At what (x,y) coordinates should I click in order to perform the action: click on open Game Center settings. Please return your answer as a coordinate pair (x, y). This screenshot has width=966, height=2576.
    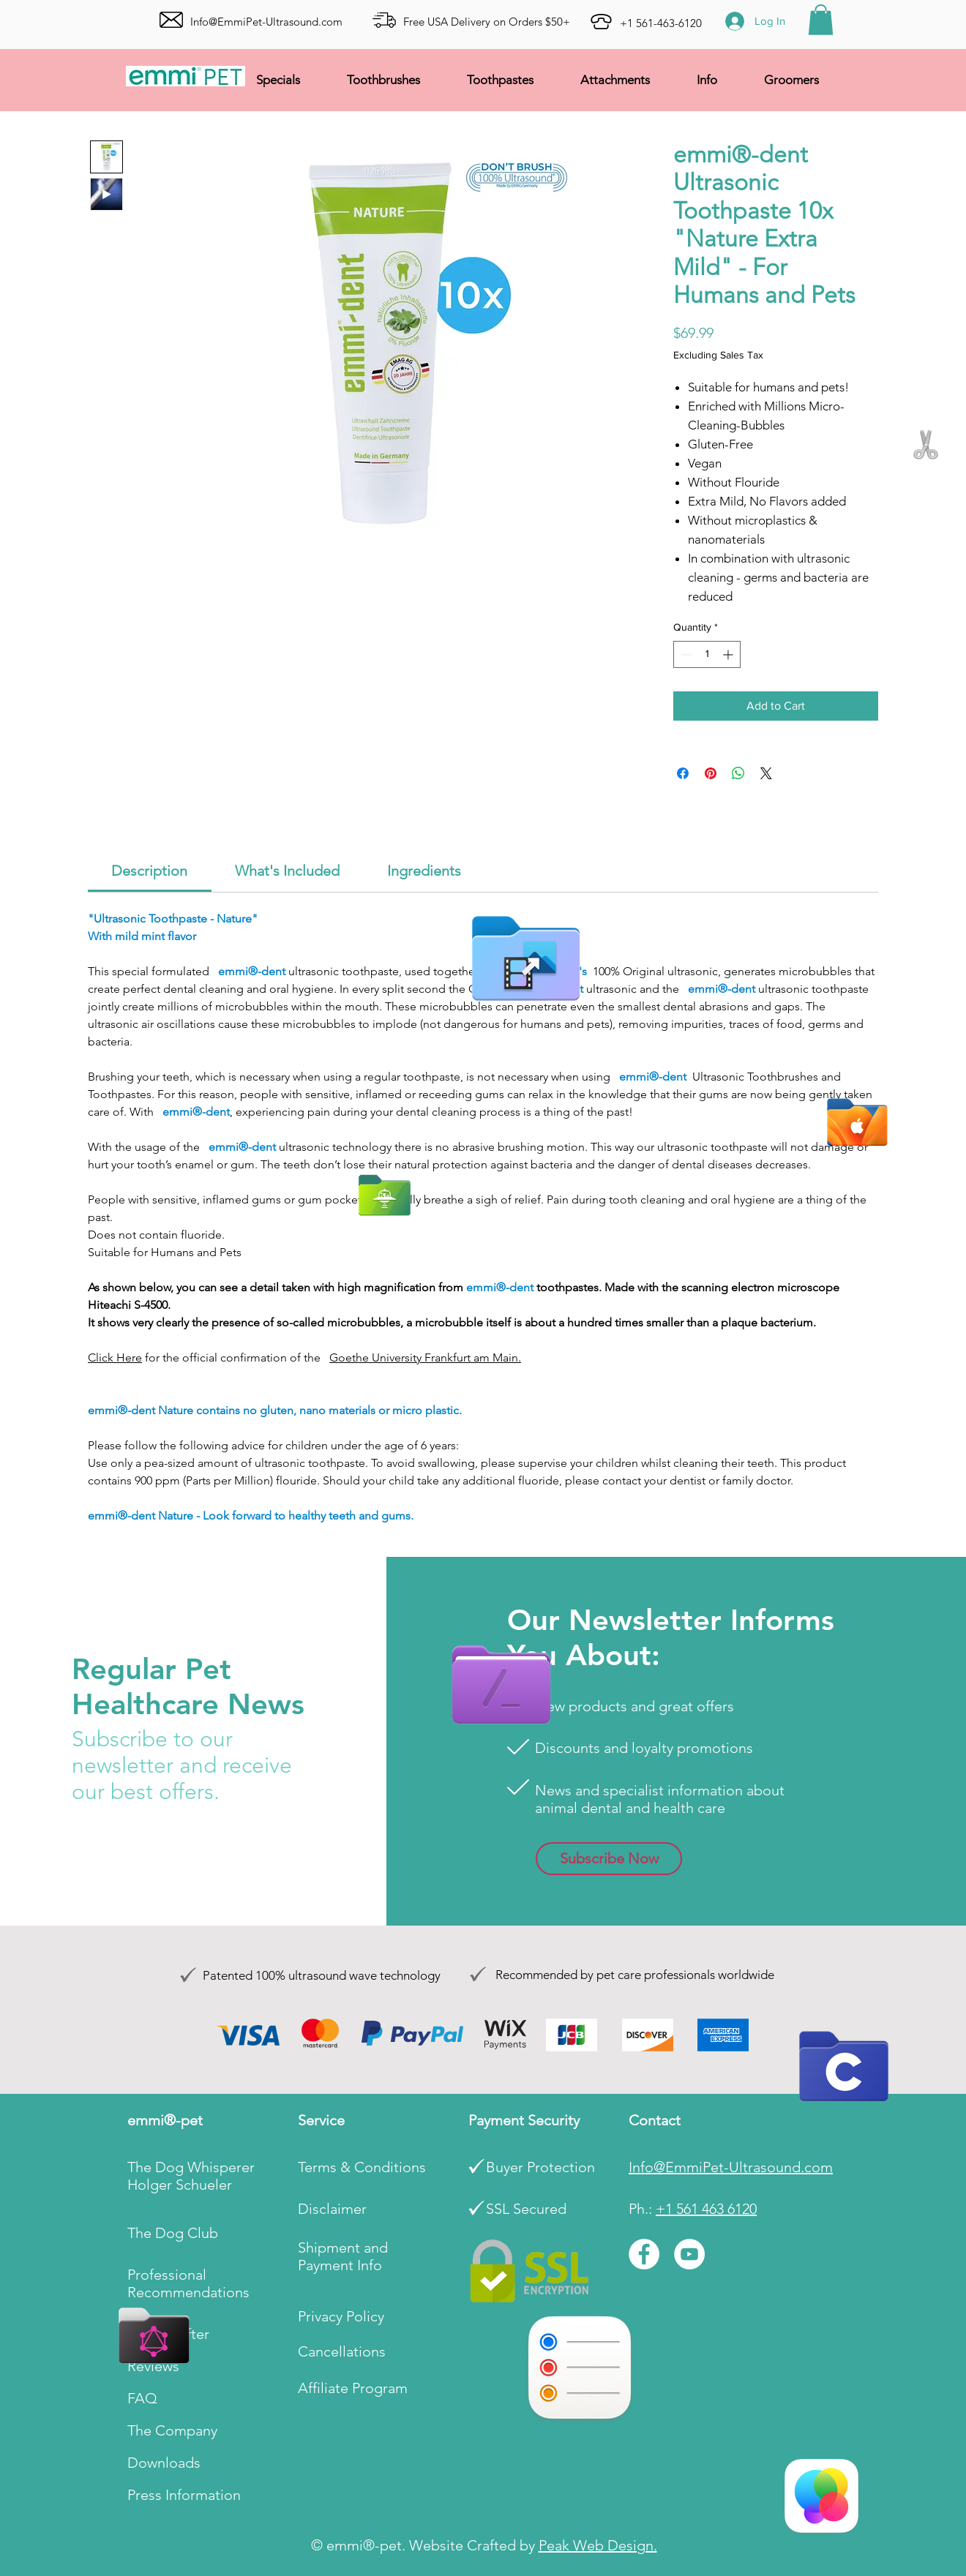
    Looking at the image, I should click on (821, 2496).